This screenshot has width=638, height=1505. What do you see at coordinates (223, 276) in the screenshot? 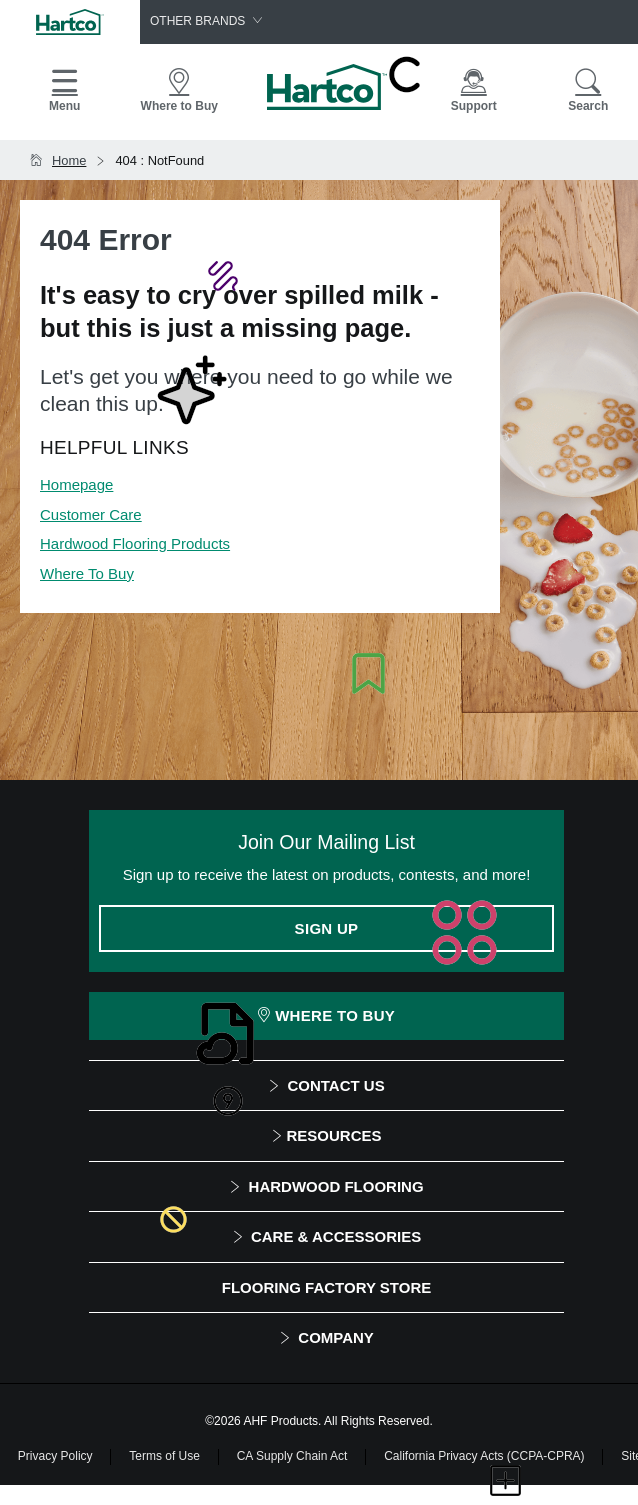
I see `access freehand drawing or annotation tools` at bounding box center [223, 276].